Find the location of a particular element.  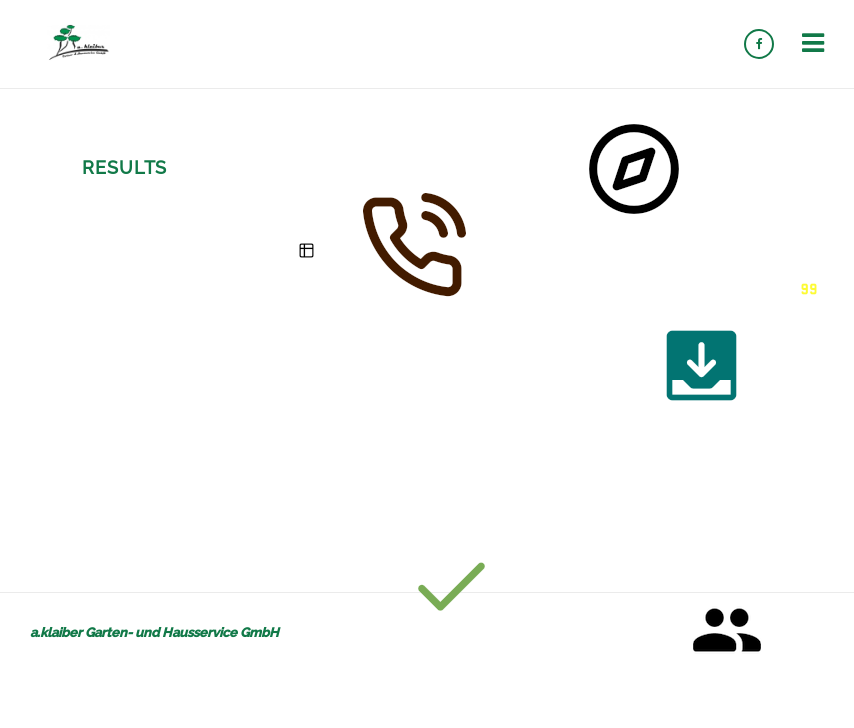

confirm or submit an action is located at coordinates (451, 588).